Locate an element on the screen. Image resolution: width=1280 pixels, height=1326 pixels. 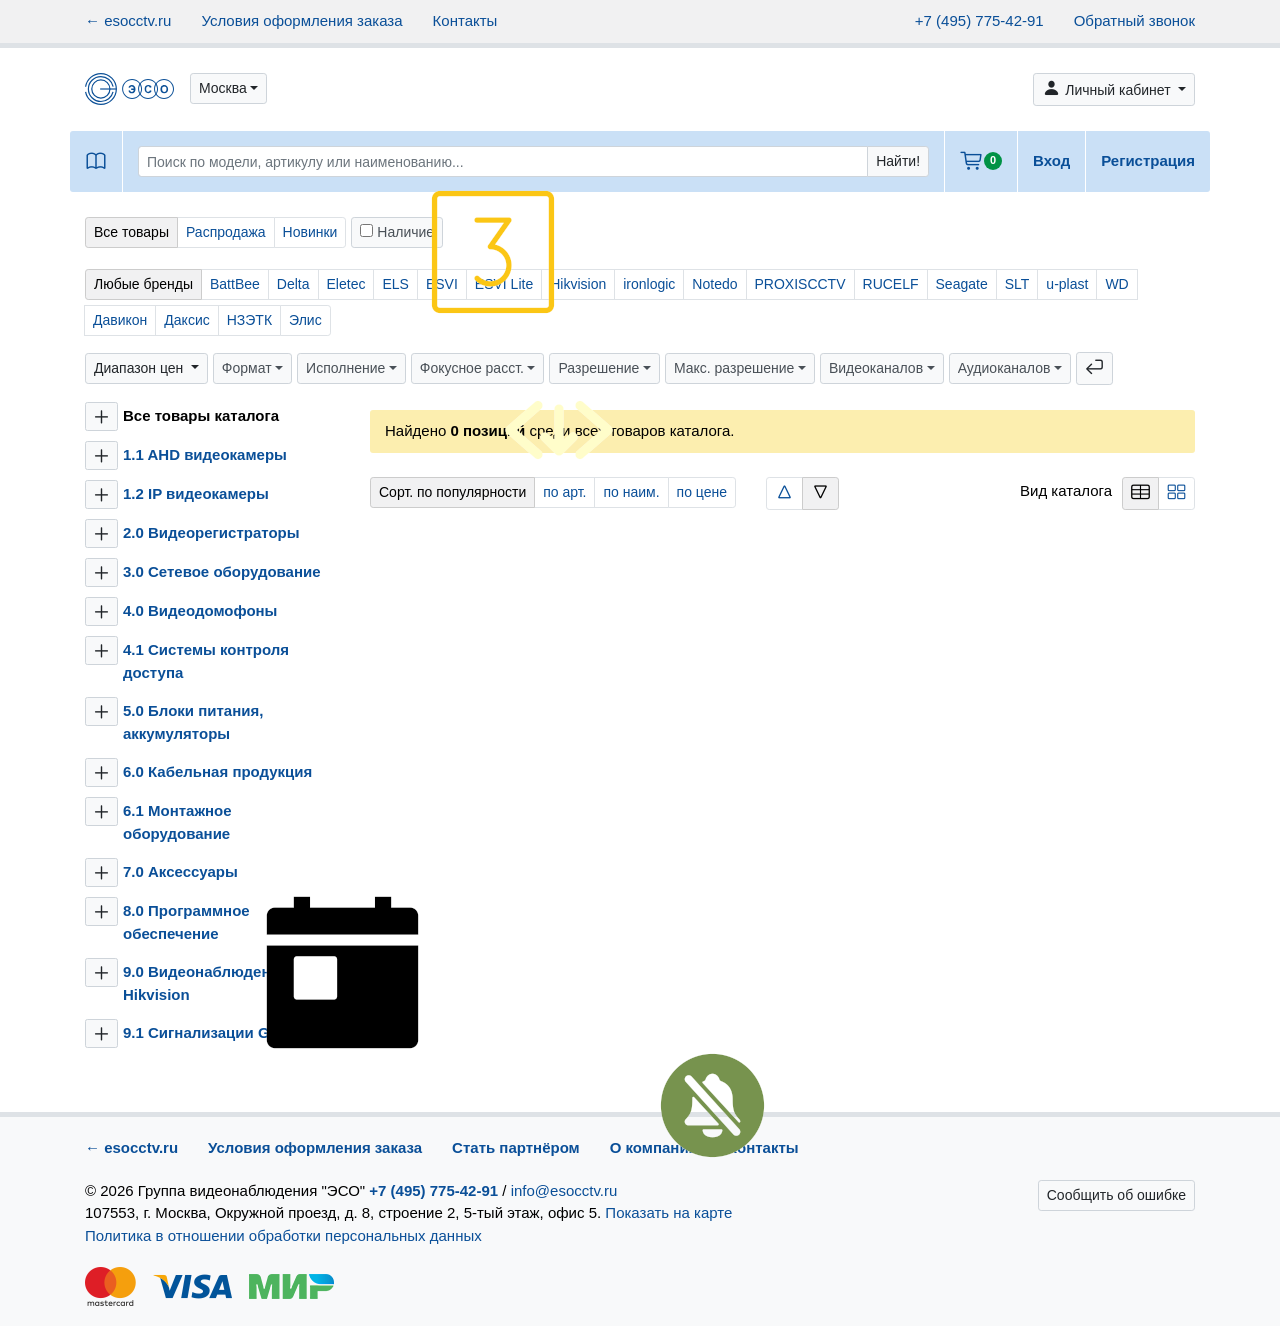
view today's date or events is located at coordinates (342, 972).